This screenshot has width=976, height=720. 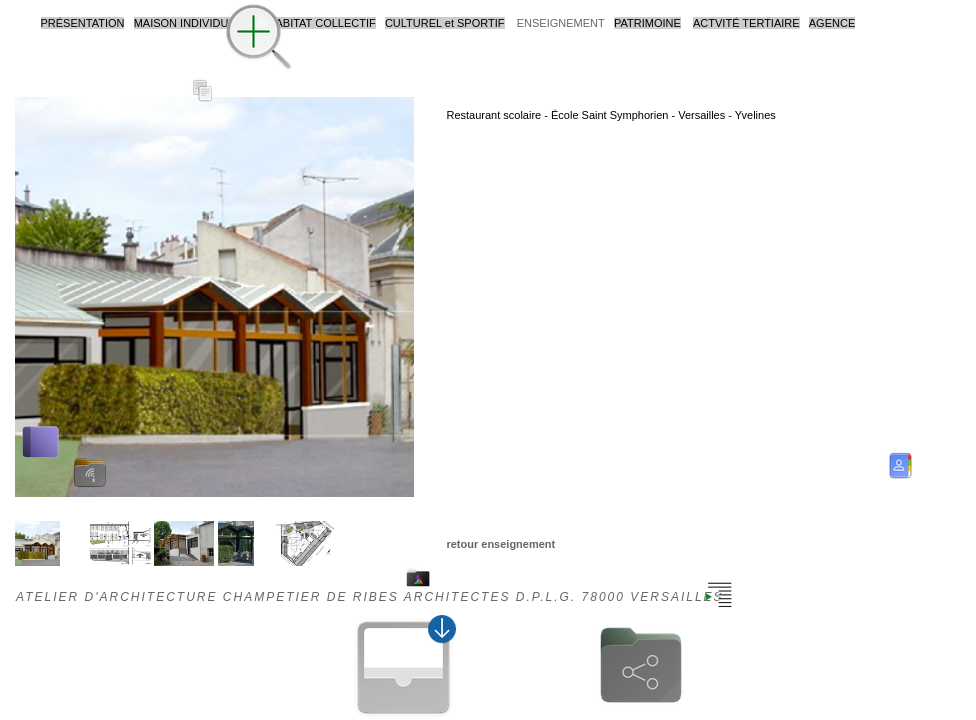 I want to click on increase text indentation, so click(x=718, y=595).